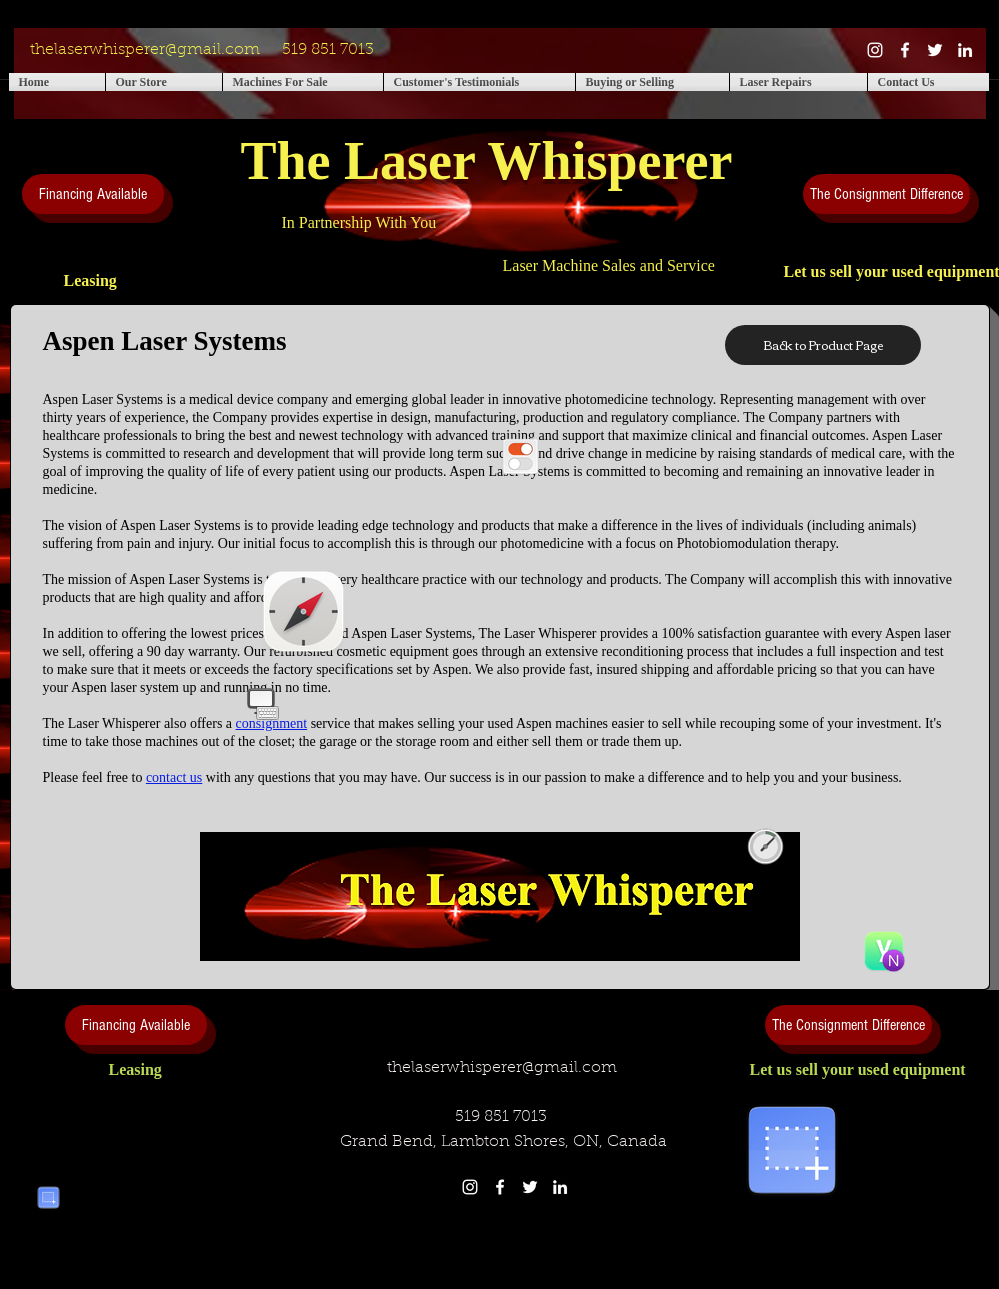 This screenshot has height=1289, width=999. What do you see at coordinates (884, 951) in the screenshot?
I see `open yubikey neo manager app` at bounding box center [884, 951].